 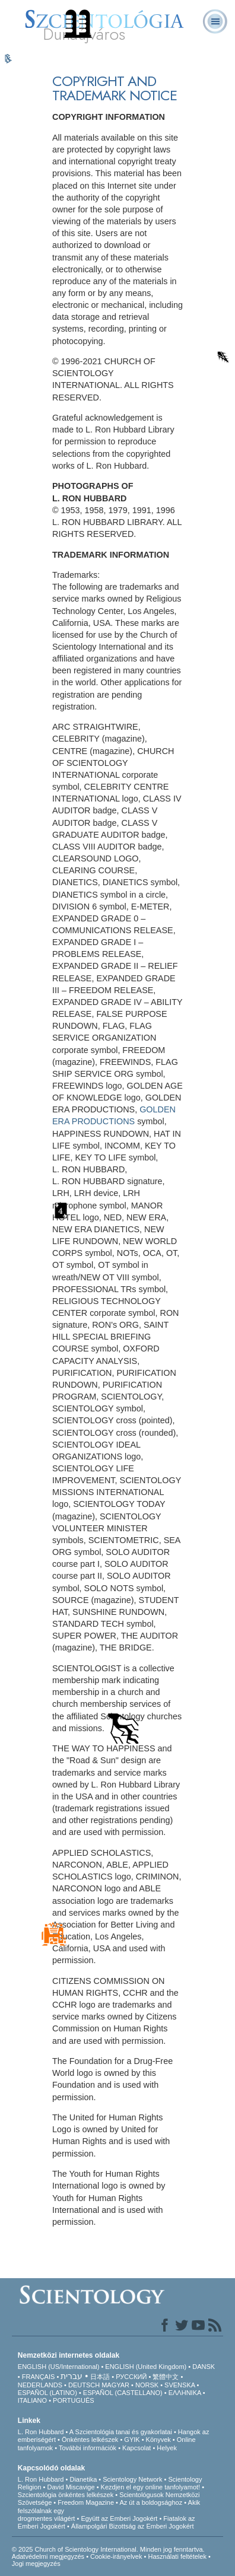 What do you see at coordinates (61, 1210) in the screenshot?
I see `play the four of clubs card` at bounding box center [61, 1210].